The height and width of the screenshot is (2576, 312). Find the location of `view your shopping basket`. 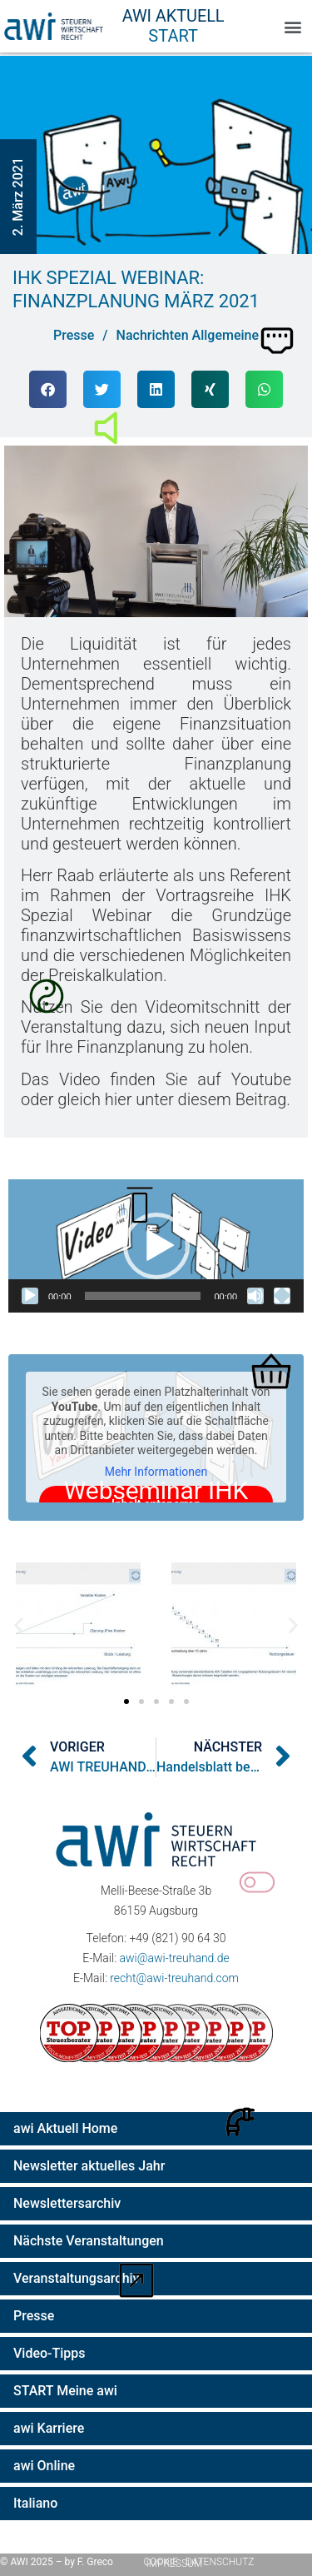

view your shopping basket is located at coordinates (271, 1373).